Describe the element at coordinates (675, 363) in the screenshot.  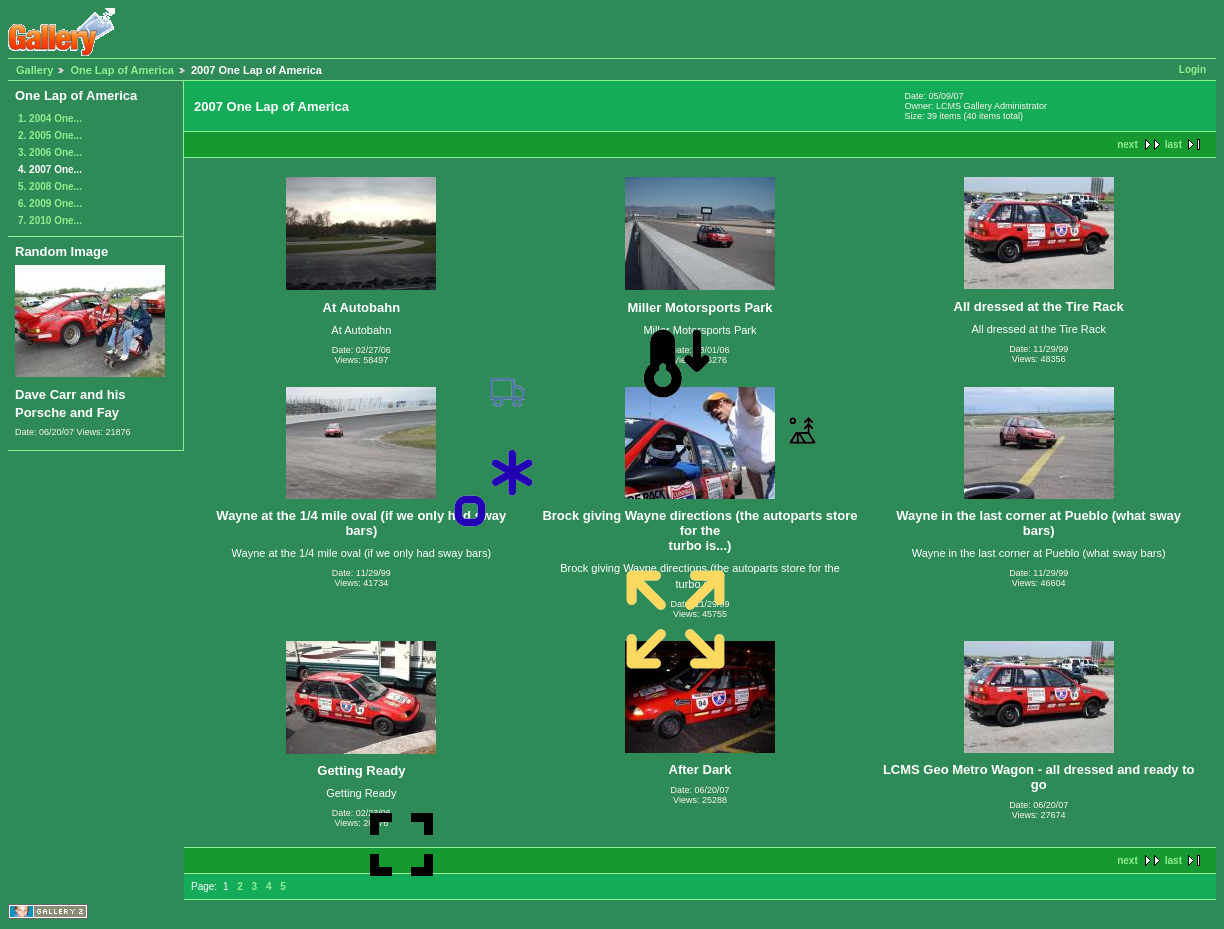
I see `indicates temperature is decreasing` at that location.